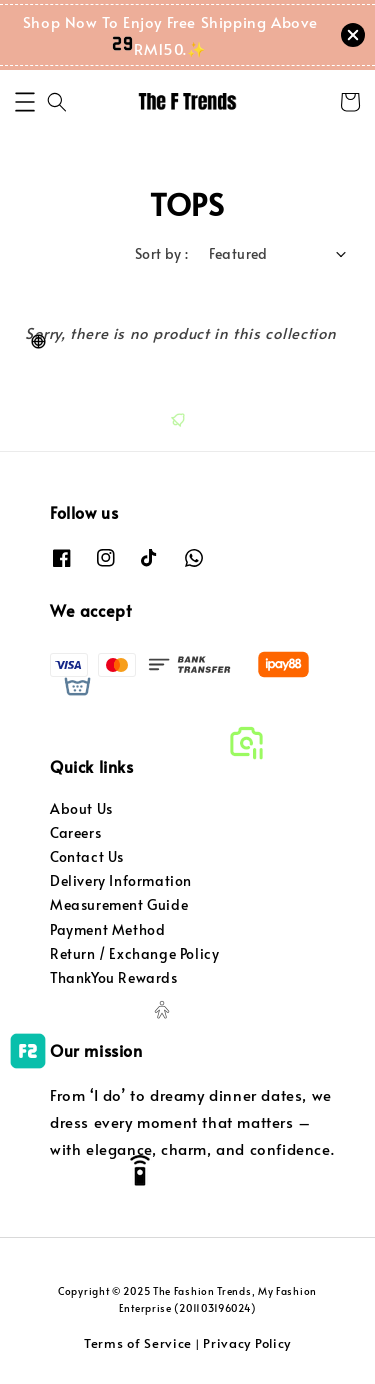  Describe the element at coordinates (162, 1010) in the screenshot. I see `view your profile` at that location.